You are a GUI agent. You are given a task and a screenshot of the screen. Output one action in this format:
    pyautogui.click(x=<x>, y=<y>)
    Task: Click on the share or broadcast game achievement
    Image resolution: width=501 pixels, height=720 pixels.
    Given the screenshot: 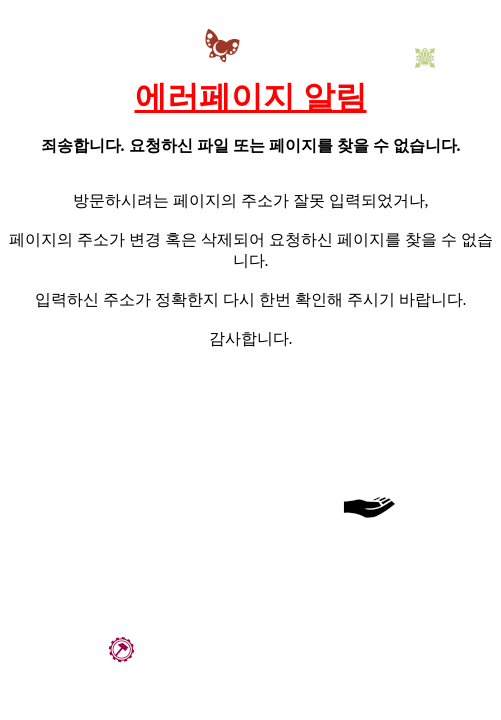 What is the action you would take?
    pyautogui.click(x=425, y=58)
    